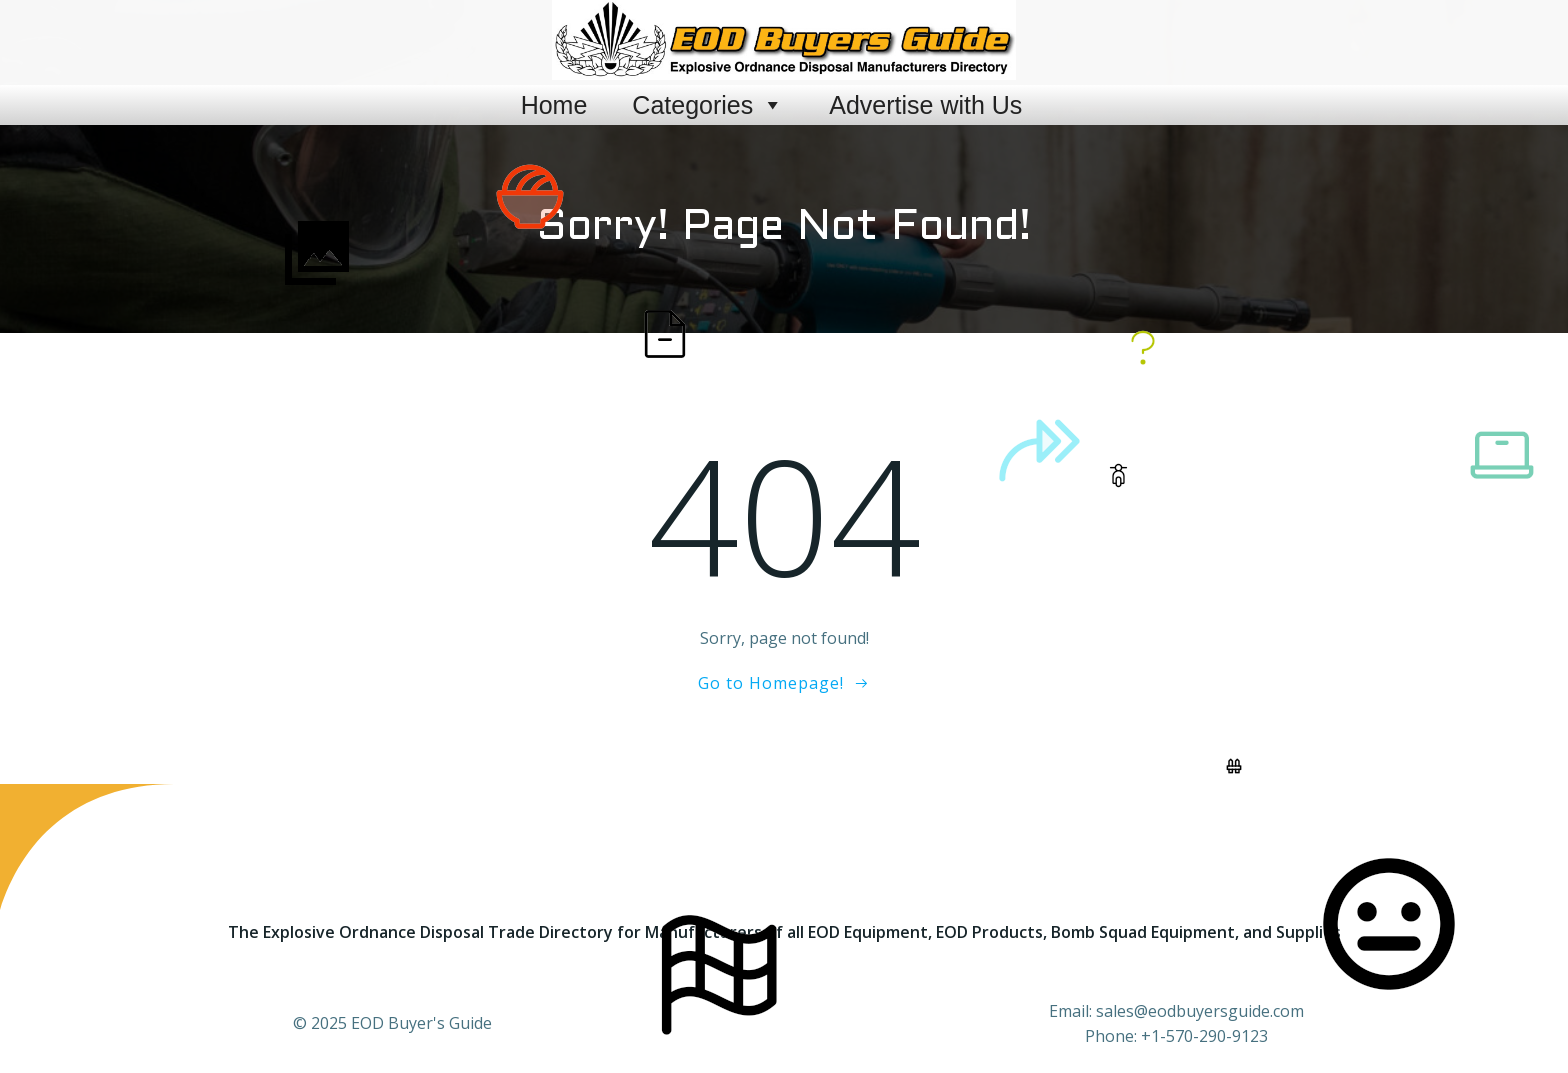 The width and height of the screenshot is (1568, 1073). Describe the element at coordinates (1039, 450) in the screenshot. I see `forward message or content multiple times` at that location.